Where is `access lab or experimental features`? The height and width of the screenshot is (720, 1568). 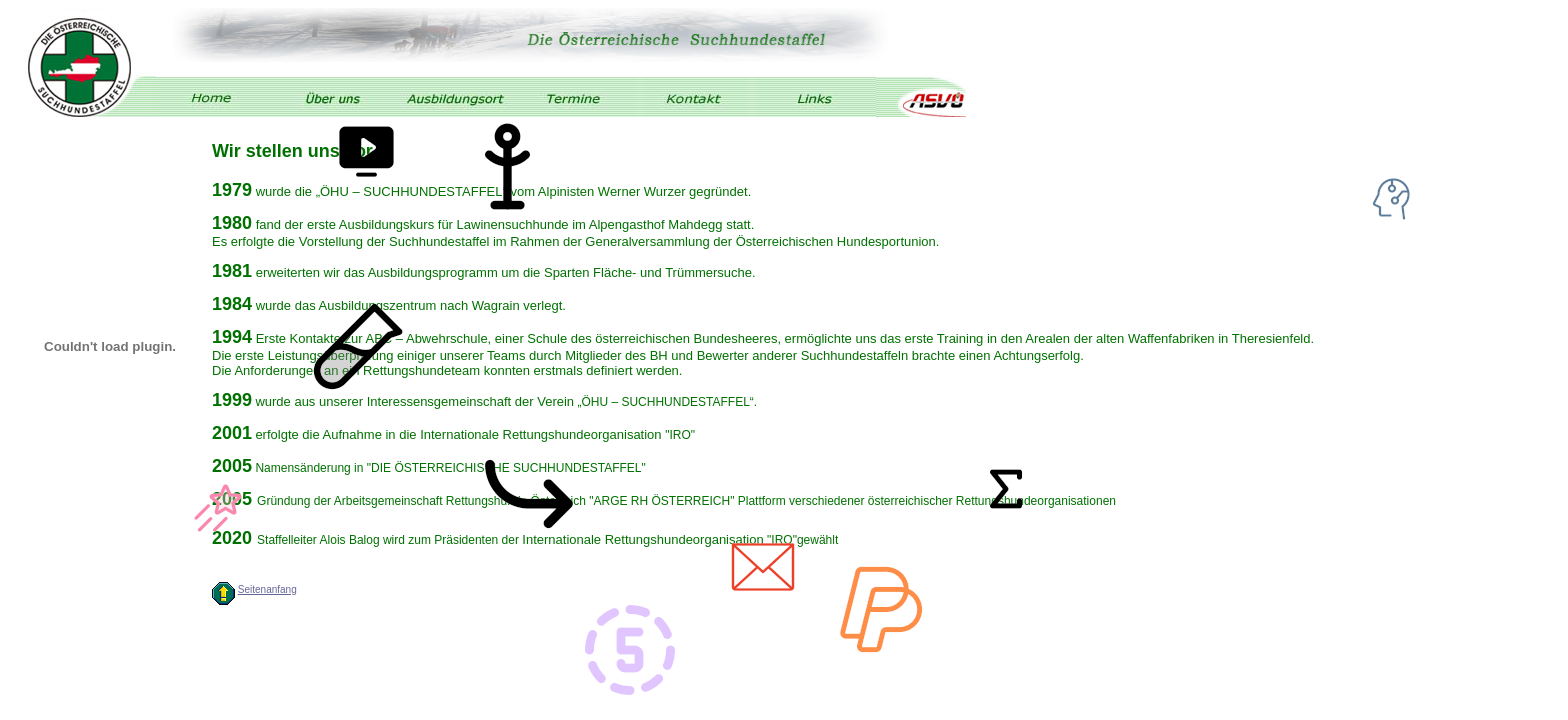 access lab or experimental features is located at coordinates (356, 346).